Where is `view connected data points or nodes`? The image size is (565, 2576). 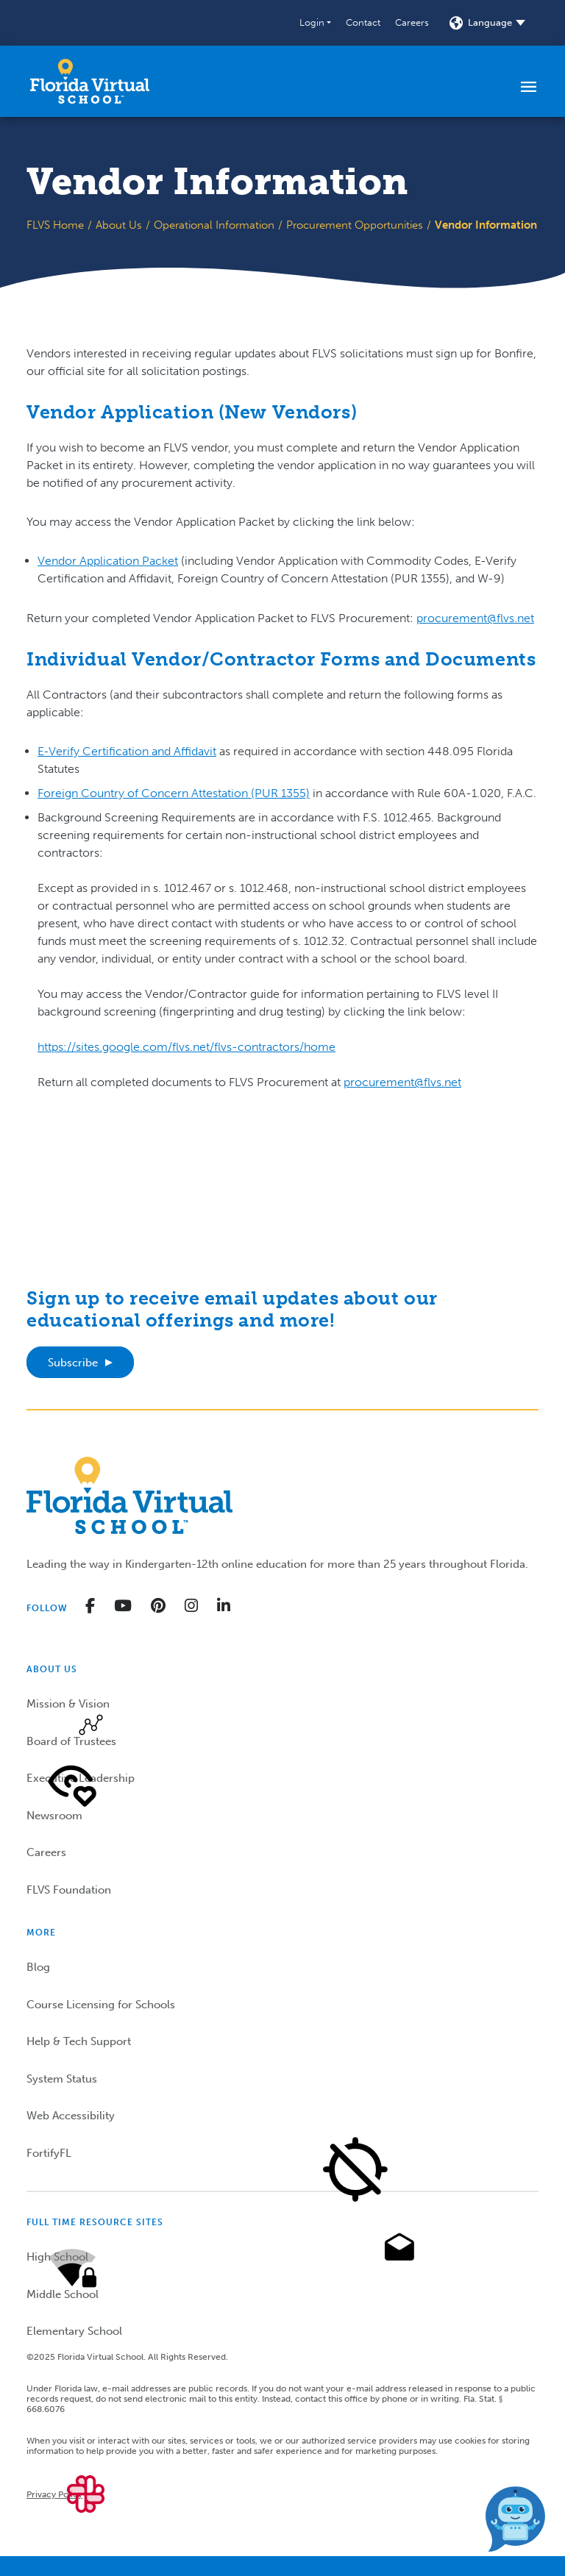
view connected data points or nodes is located at coordinates (90, 1724).